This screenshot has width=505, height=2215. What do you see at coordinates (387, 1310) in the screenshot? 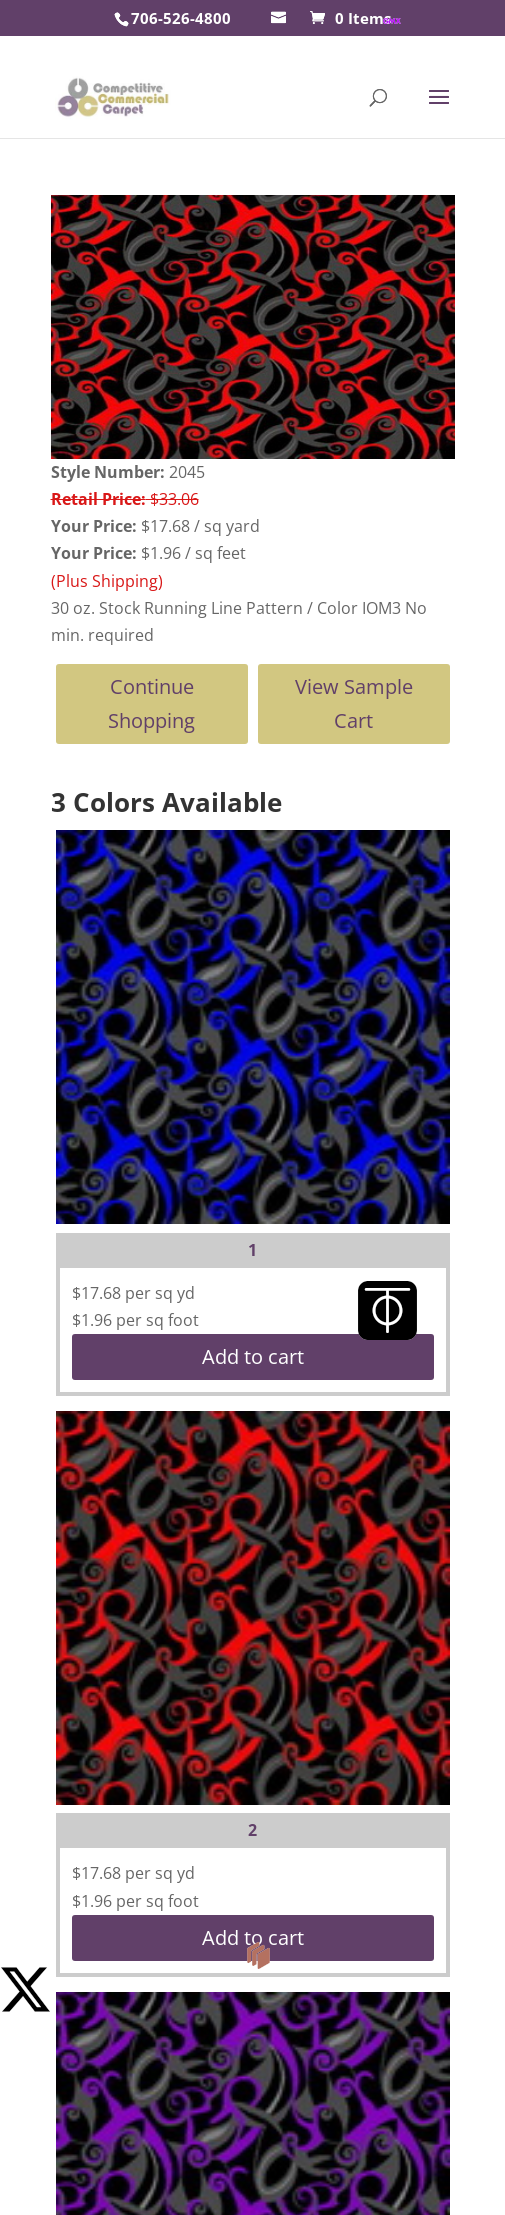
I see `open zerotier network settings` at bounding box center [387, 1310].